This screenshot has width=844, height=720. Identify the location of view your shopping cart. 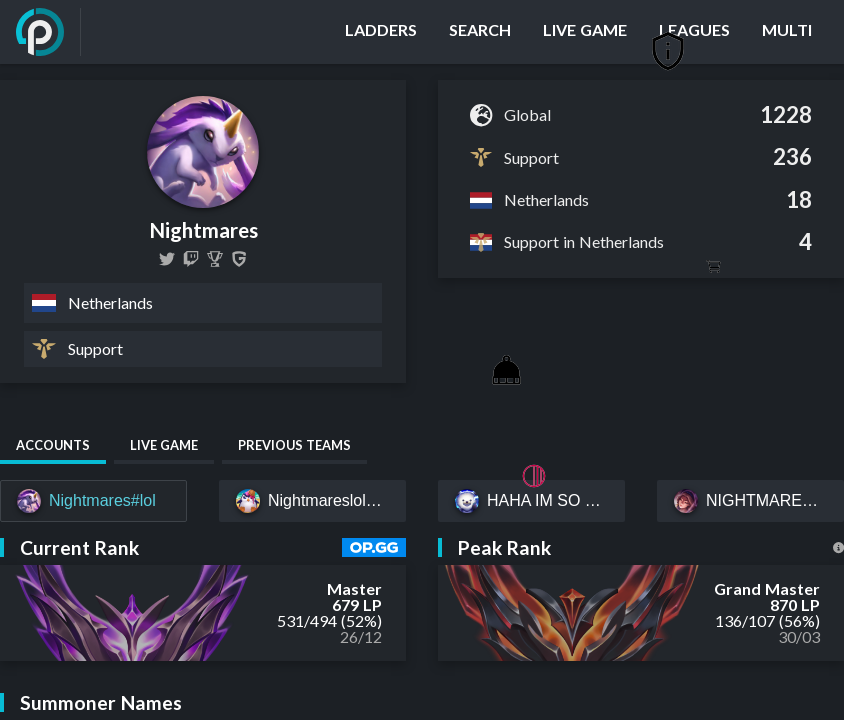
(713, 266).